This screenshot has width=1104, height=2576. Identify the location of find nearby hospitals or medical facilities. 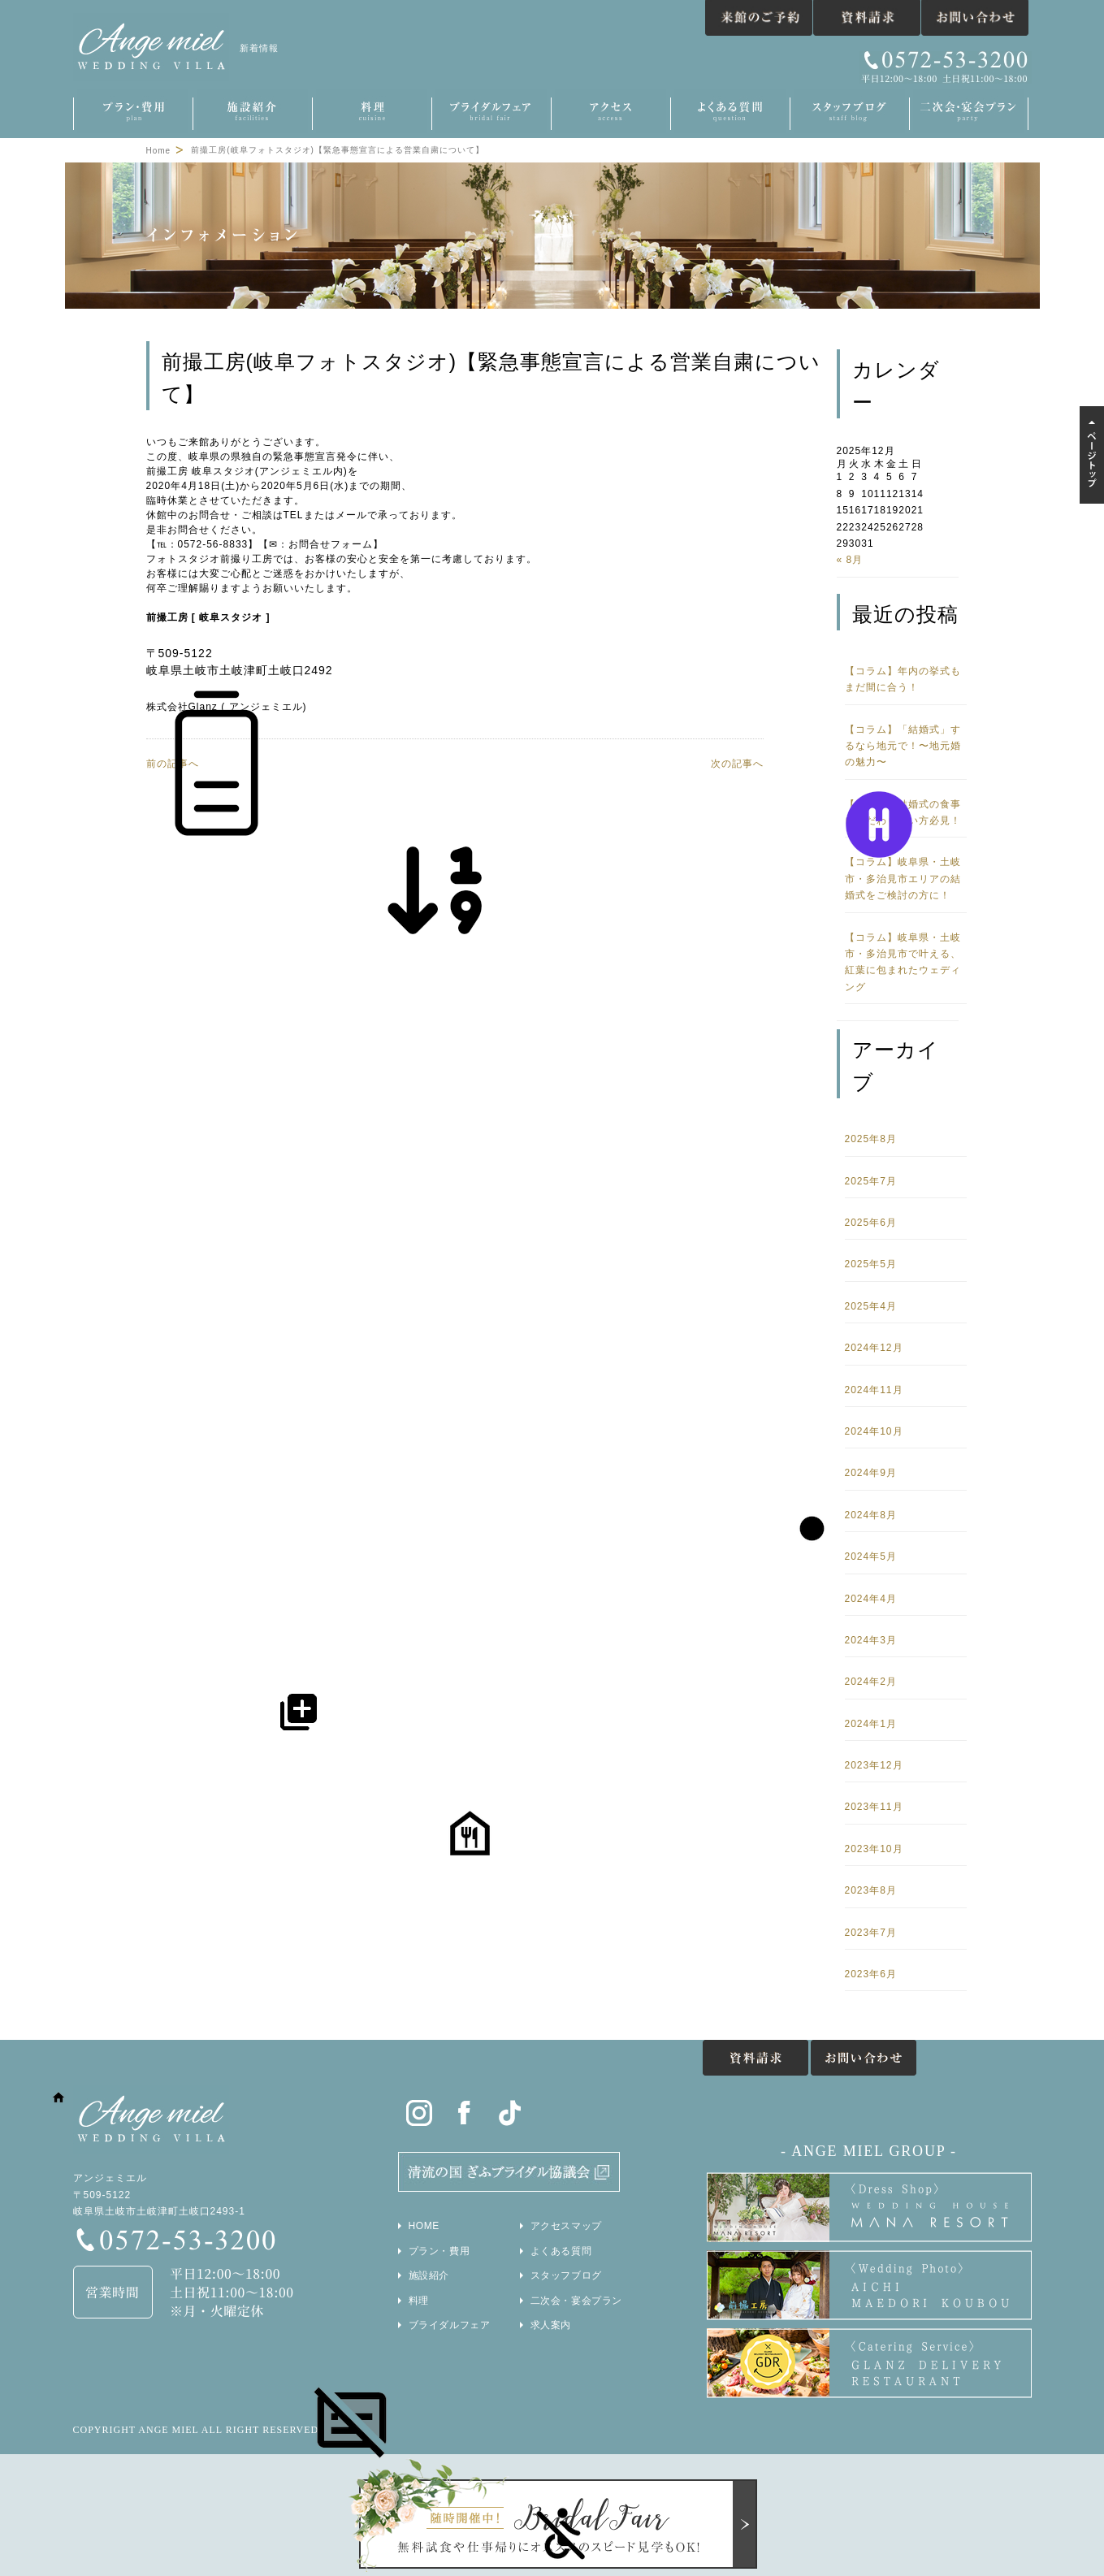
(879, 825).